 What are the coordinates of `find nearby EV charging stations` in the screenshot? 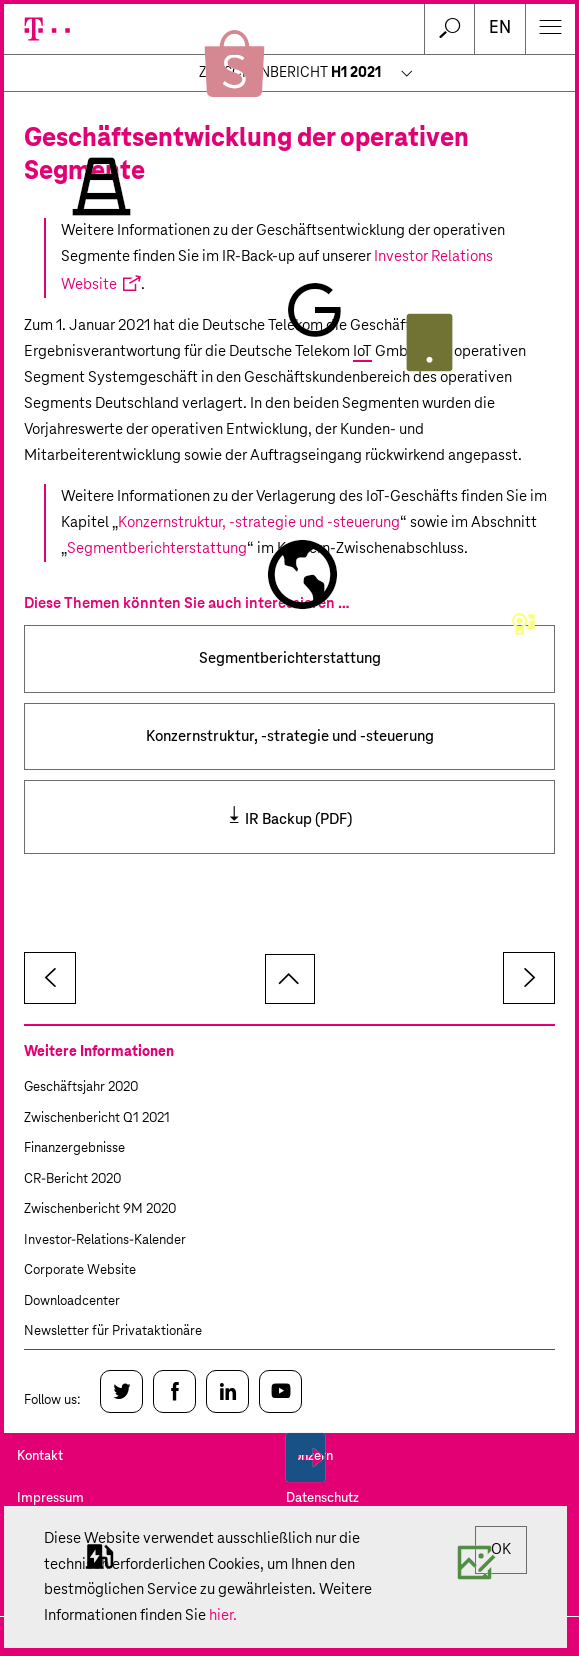 It's located at (99, 1556).